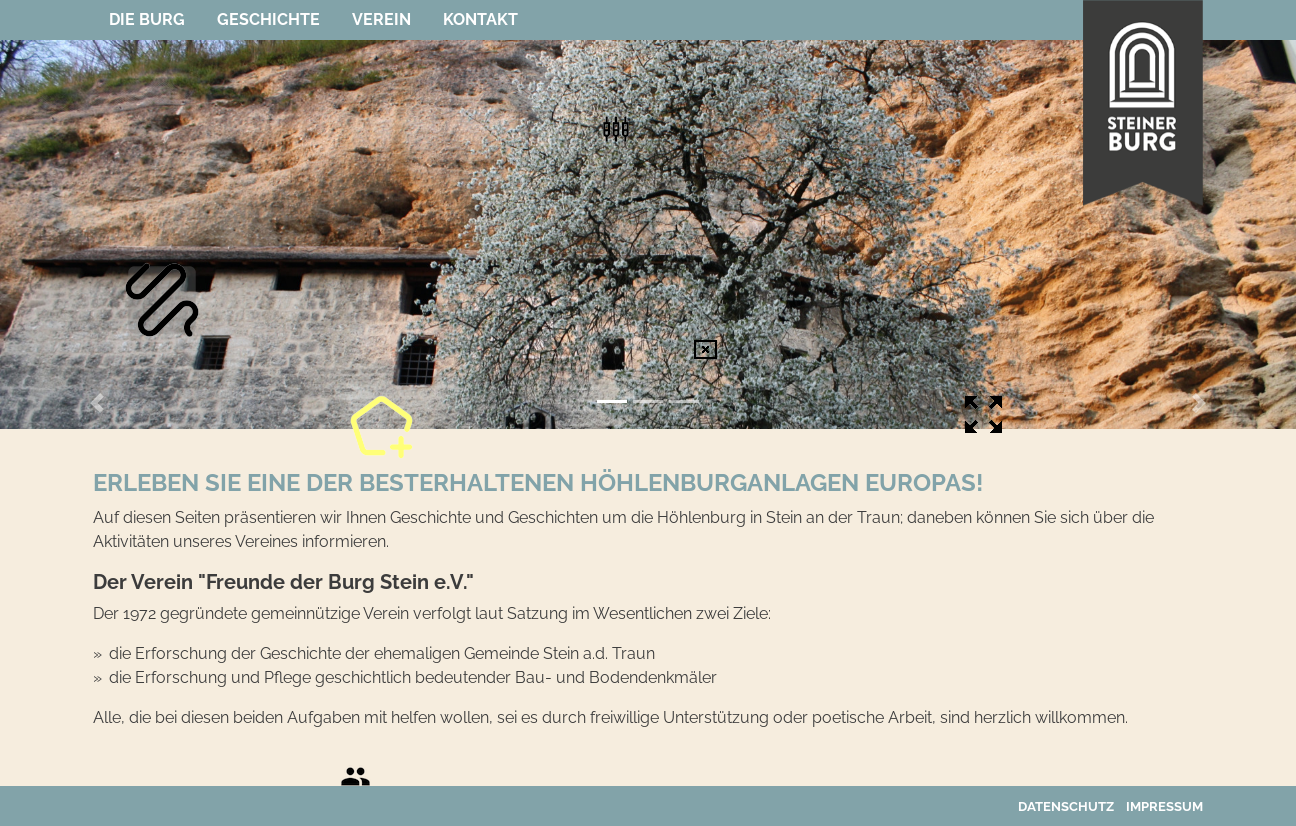 This screenshot has height=826, width=1296. I want to click on expand to fullscreen view, so click(983, 414).